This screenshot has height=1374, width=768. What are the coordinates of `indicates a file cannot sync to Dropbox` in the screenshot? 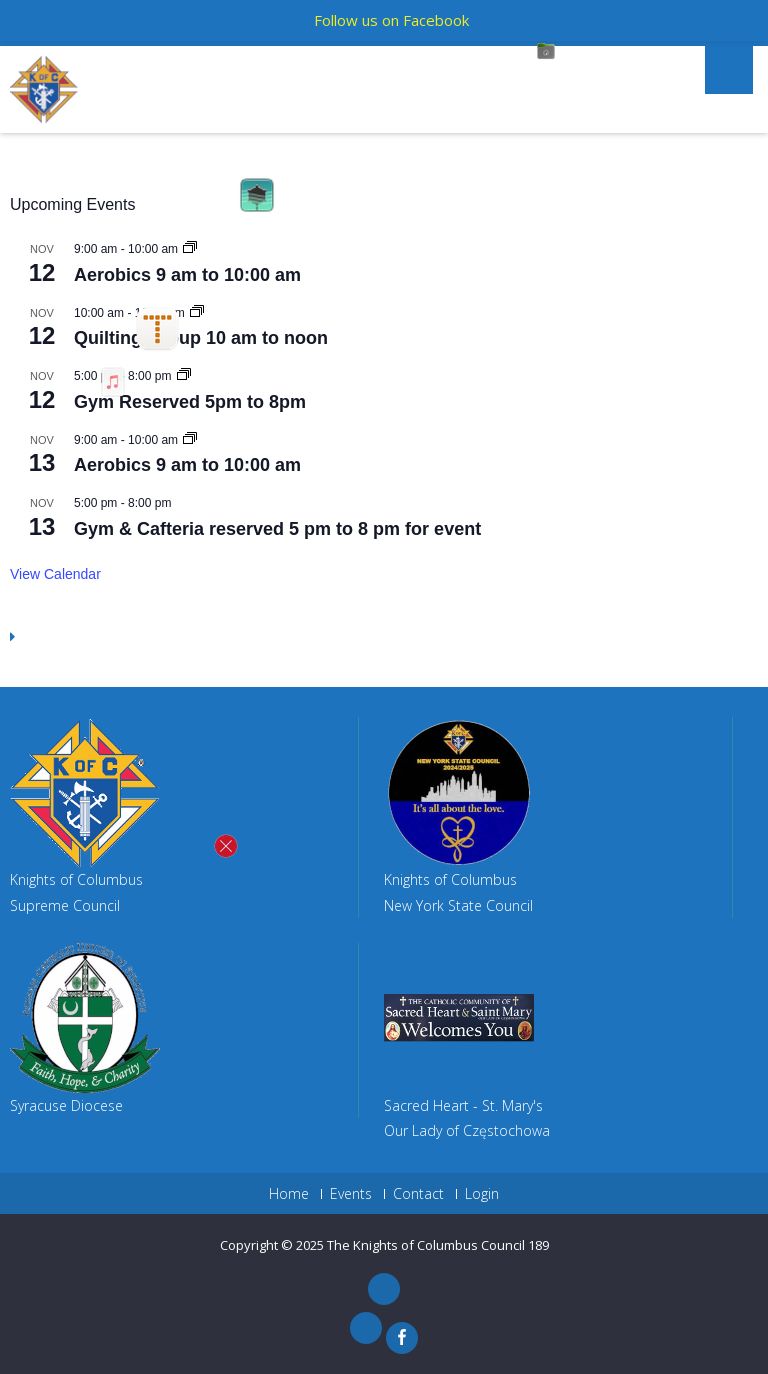 It's located at (226, 846).